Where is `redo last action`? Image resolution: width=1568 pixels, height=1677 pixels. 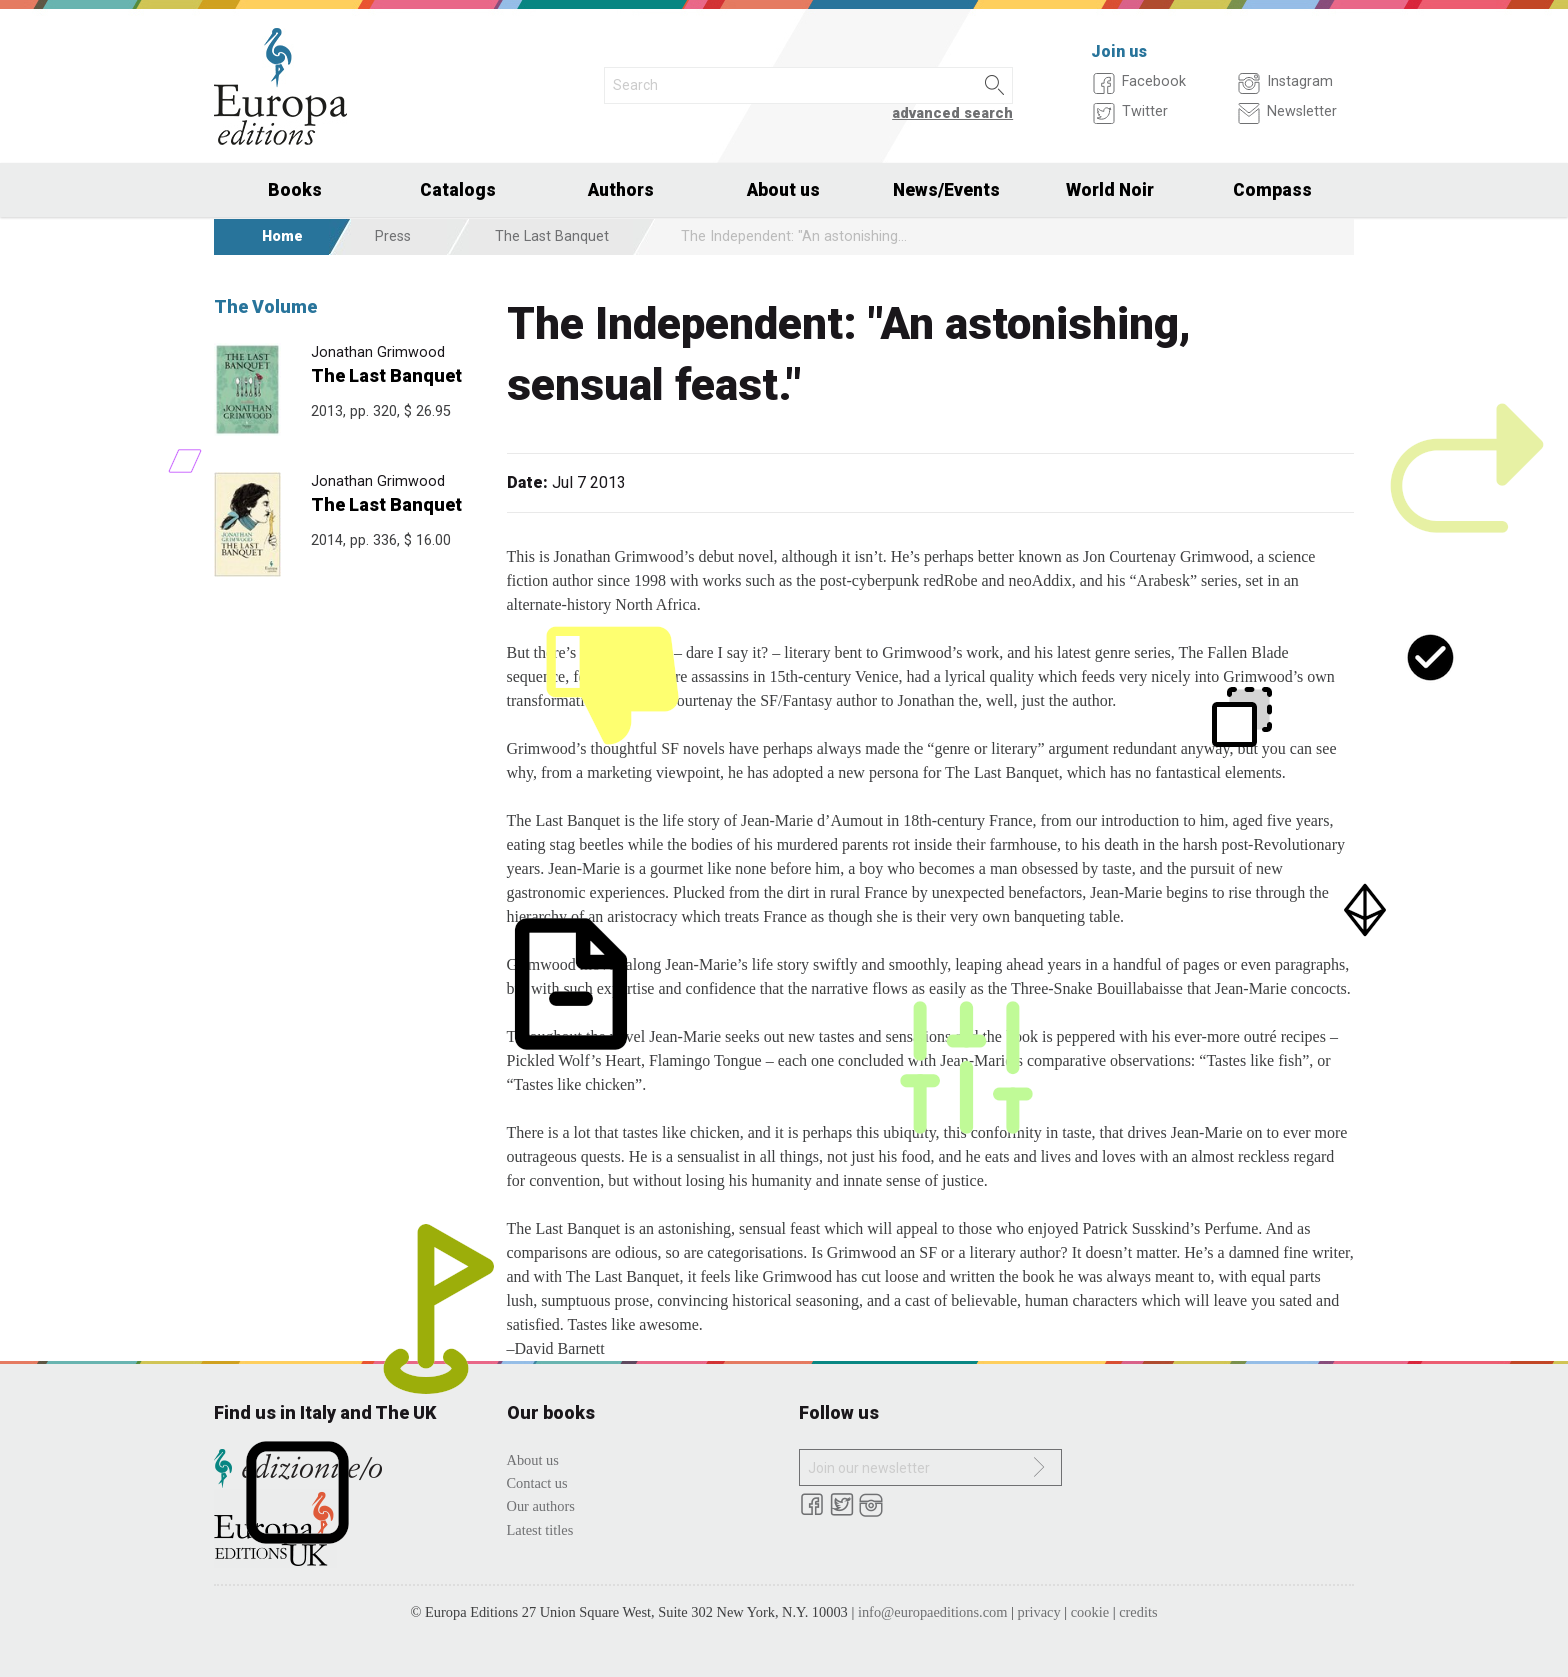
redo last action is located at coordinates (1467, 474).